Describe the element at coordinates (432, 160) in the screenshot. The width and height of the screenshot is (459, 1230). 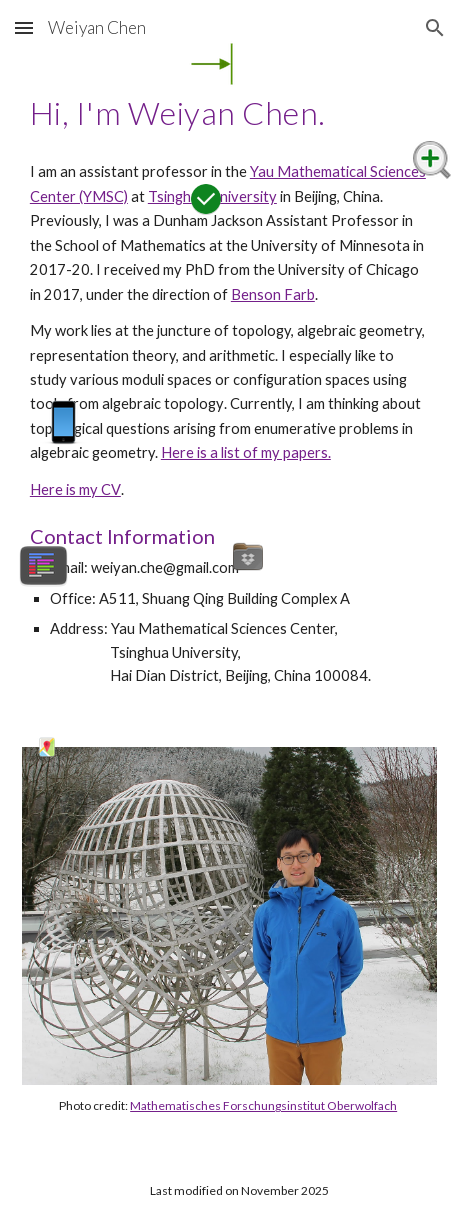
I see `zoom in on the current view` at that location.